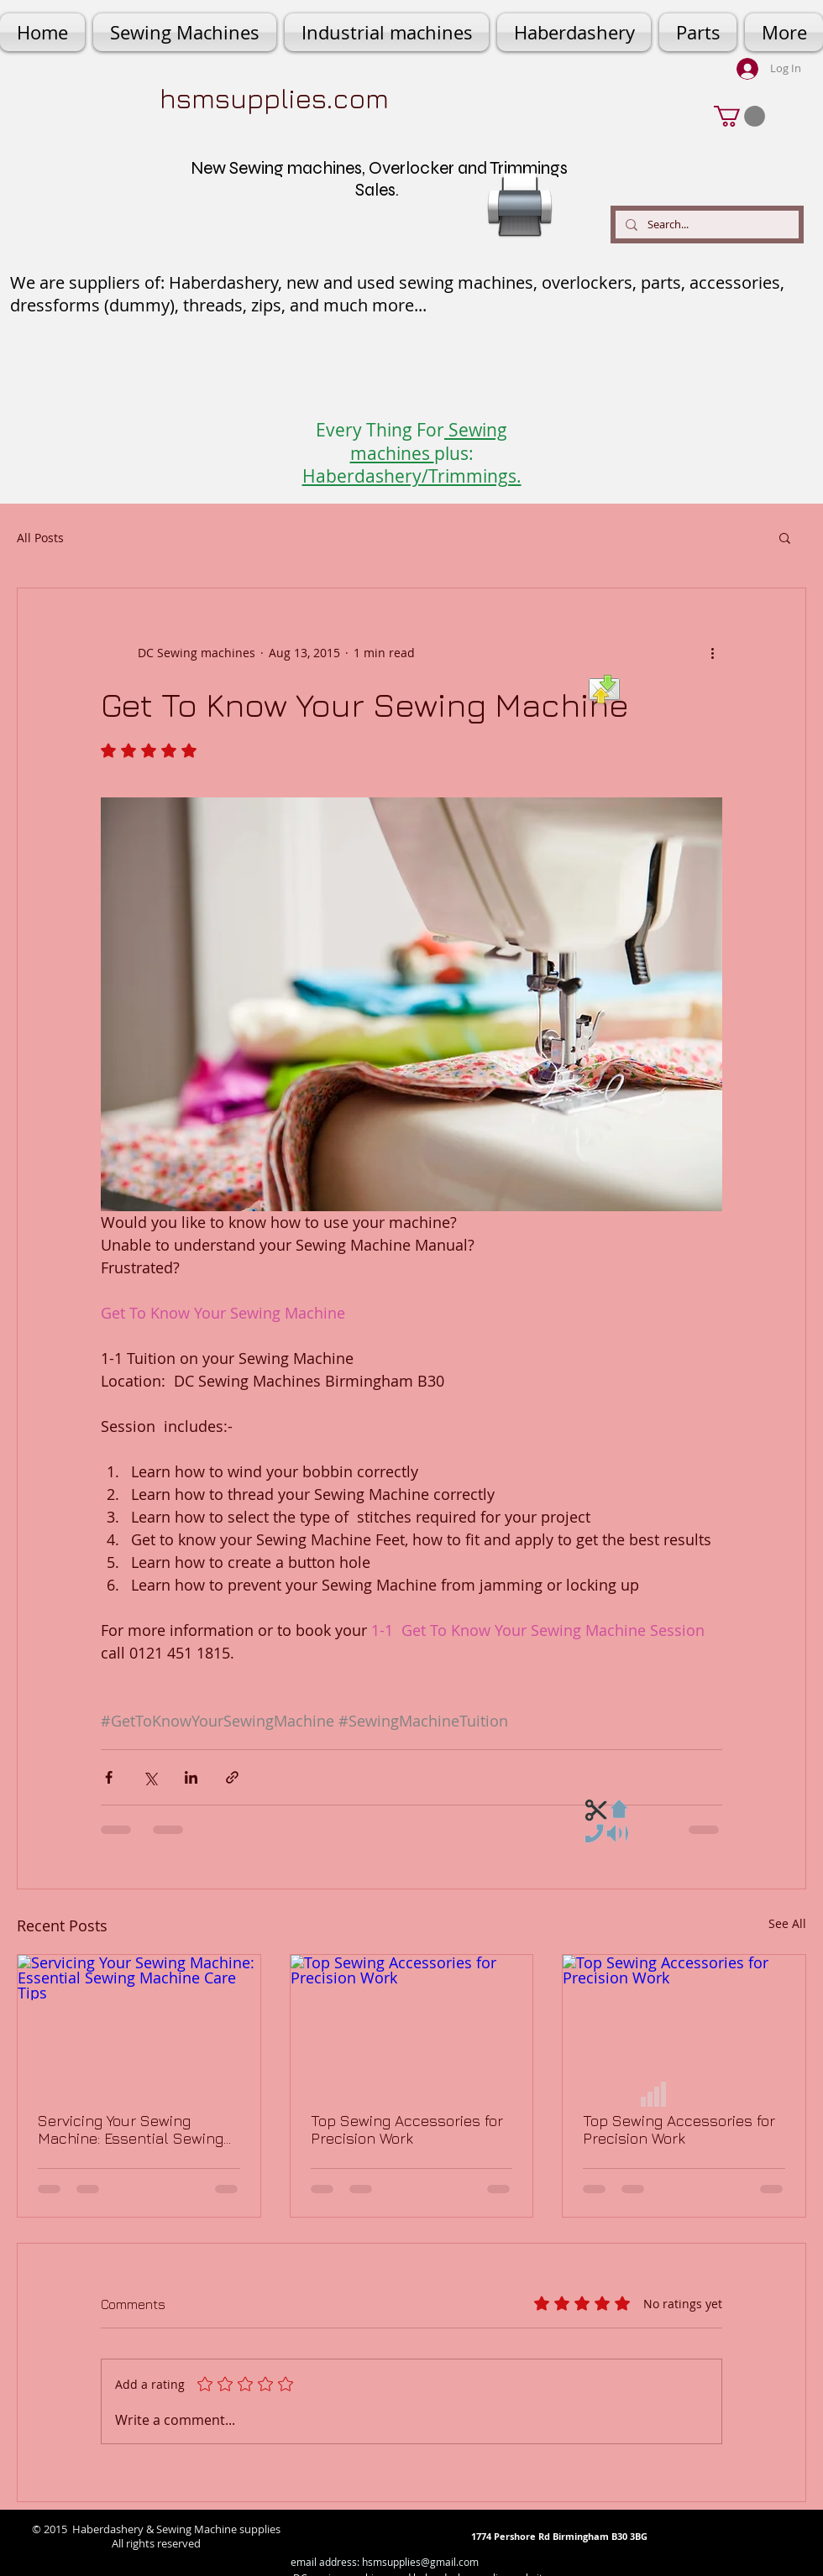 This screenshot has width=823, height=2576. I want to click on access print and scan preferences, so click(520, 205).